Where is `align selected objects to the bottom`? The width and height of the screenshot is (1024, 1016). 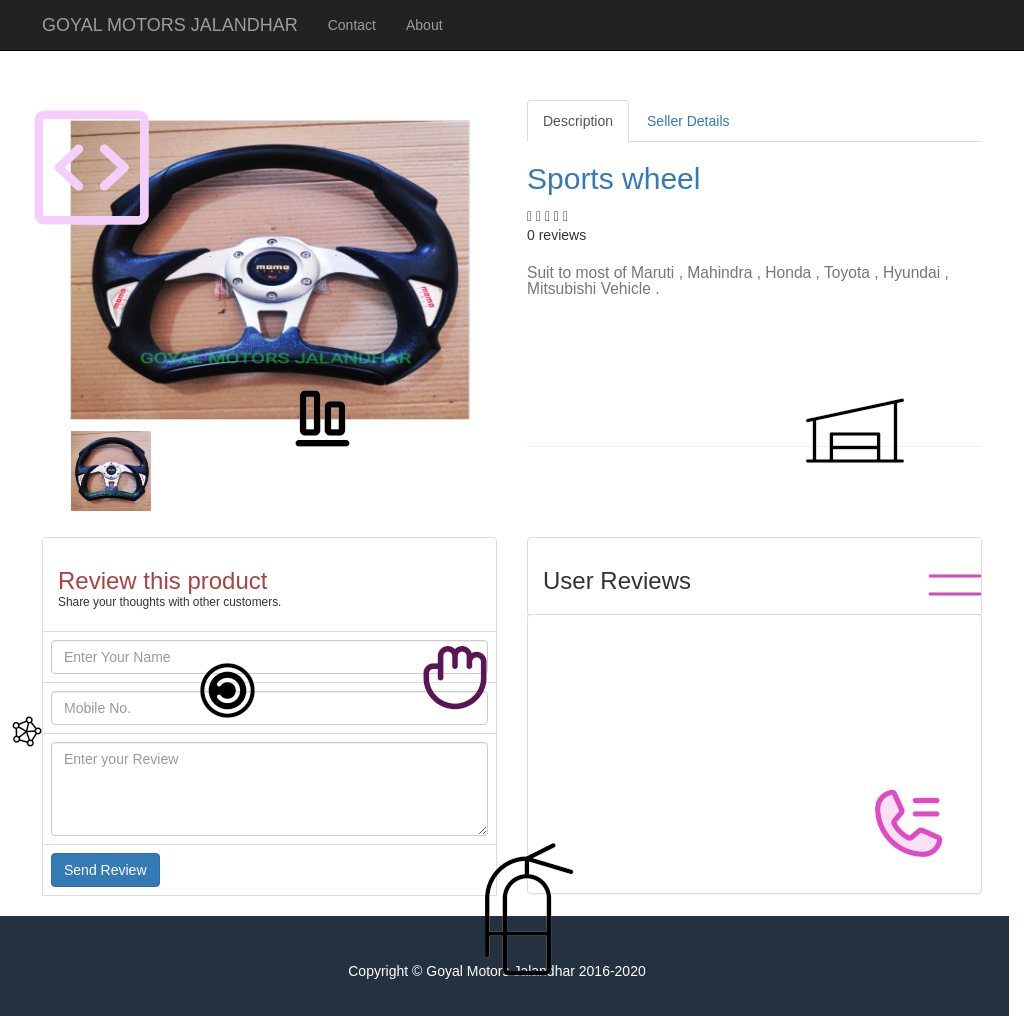 align selected objects to the bottom is located at coordinates (322, 419).